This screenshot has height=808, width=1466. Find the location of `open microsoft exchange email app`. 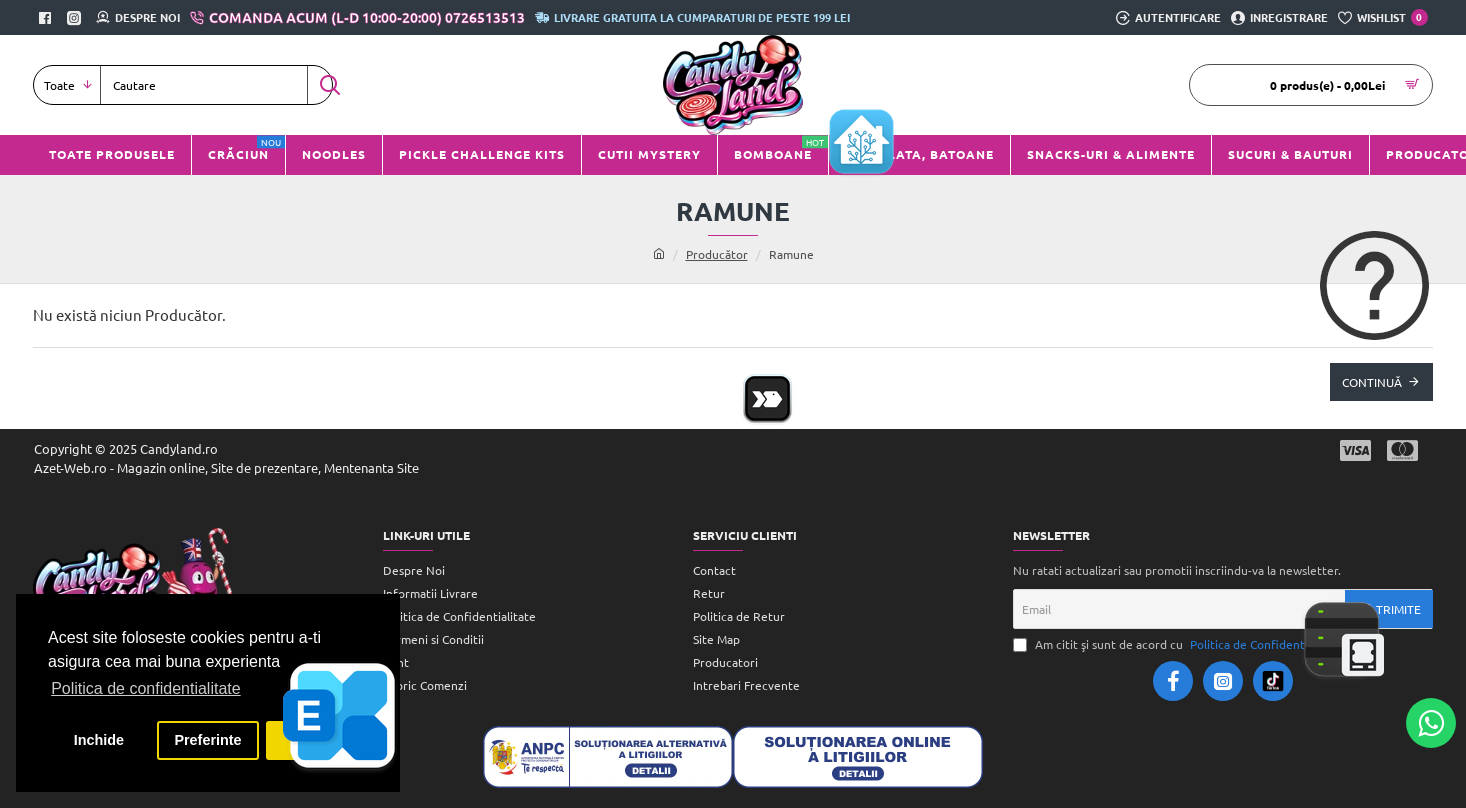

open microsoft exchange email app is located at coordinates (342, 715).